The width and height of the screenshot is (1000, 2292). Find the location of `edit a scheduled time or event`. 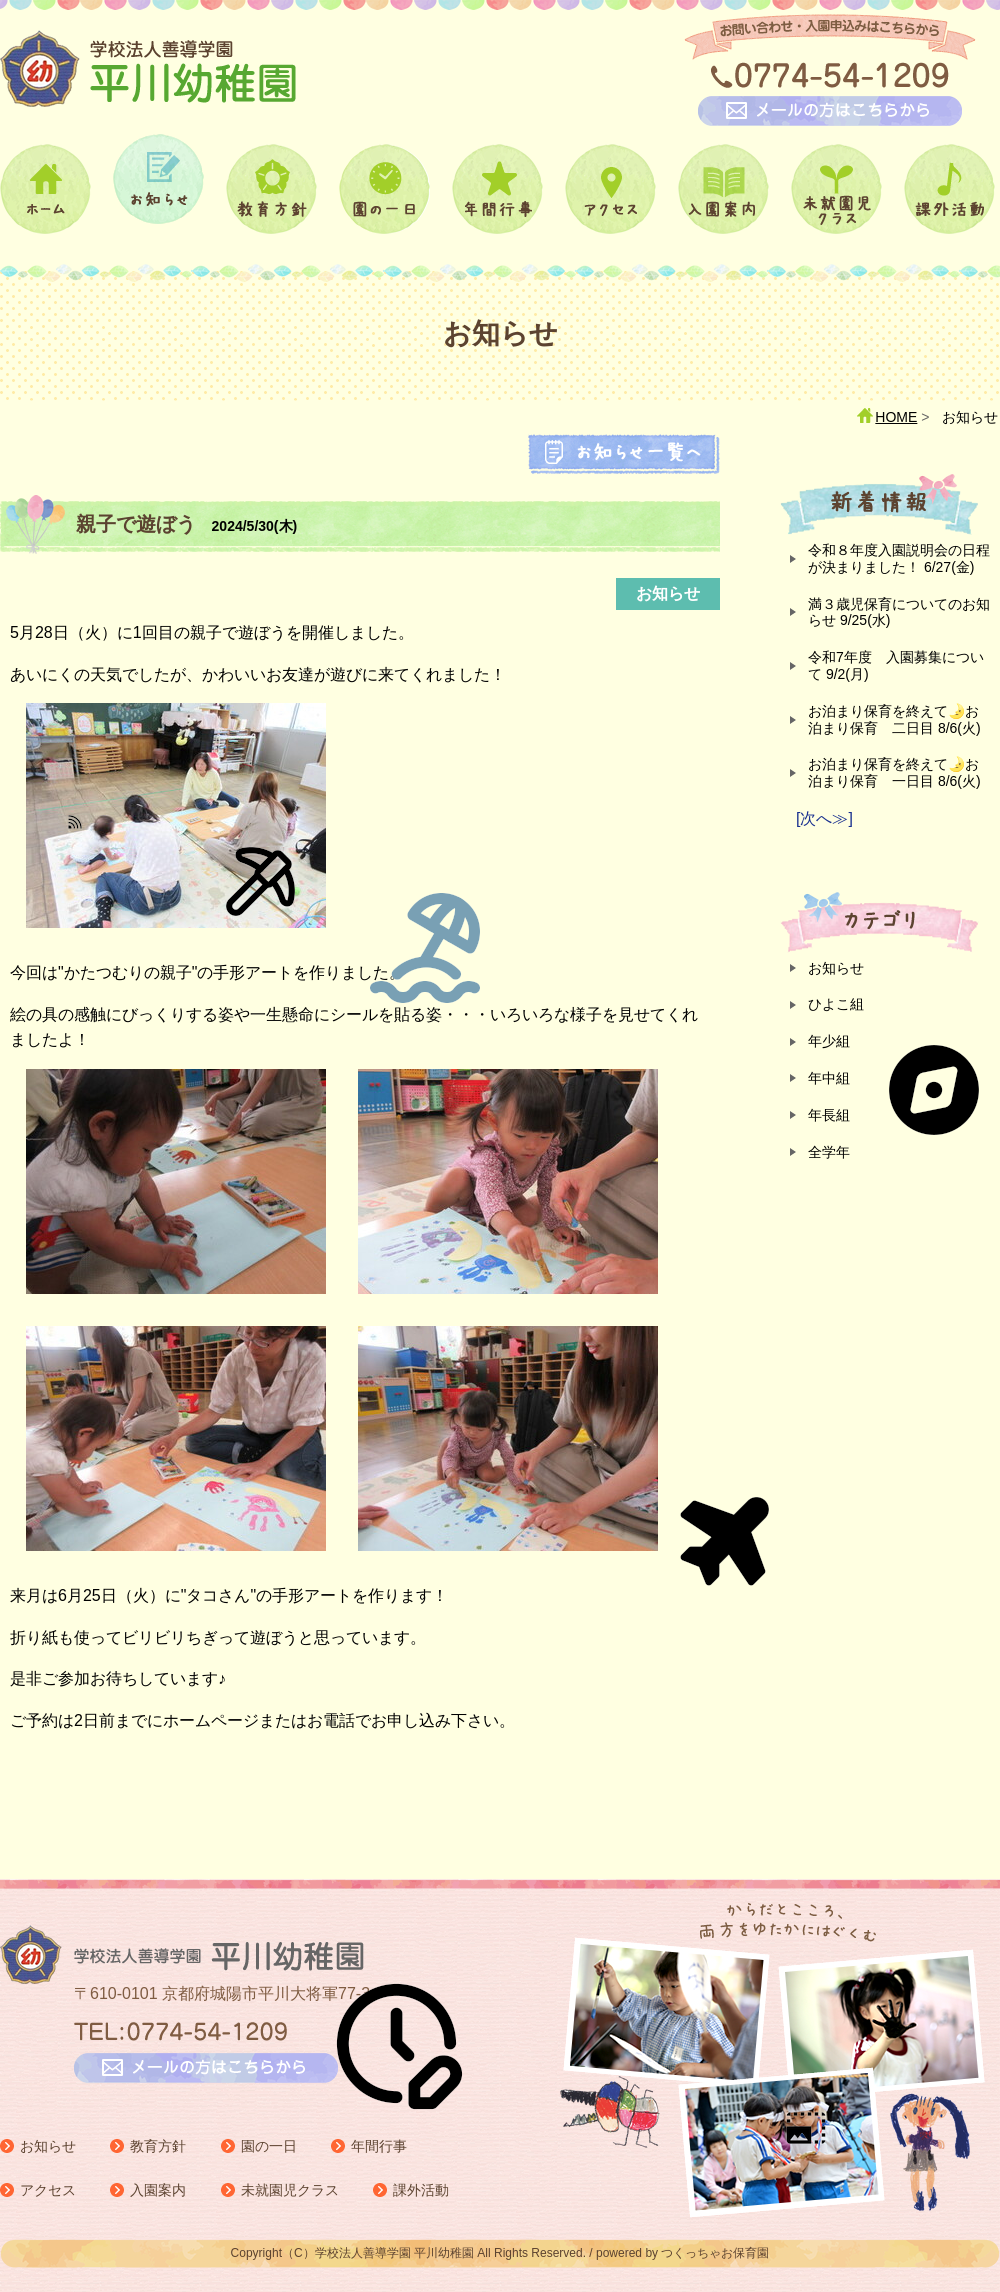

edit a scheduled time or event is located at coordinates (396, 2043).